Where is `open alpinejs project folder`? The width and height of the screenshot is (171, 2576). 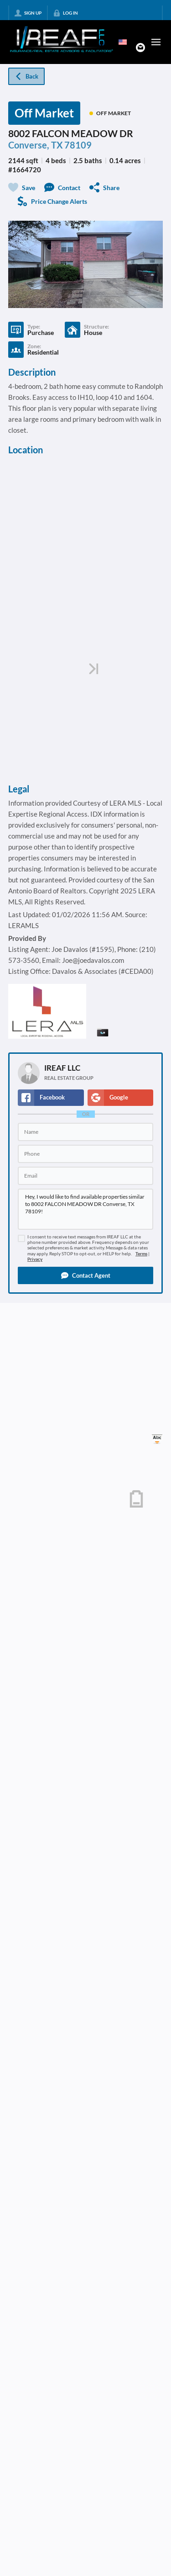
open alpinejs project folder is located at coordinates (103, 1032).